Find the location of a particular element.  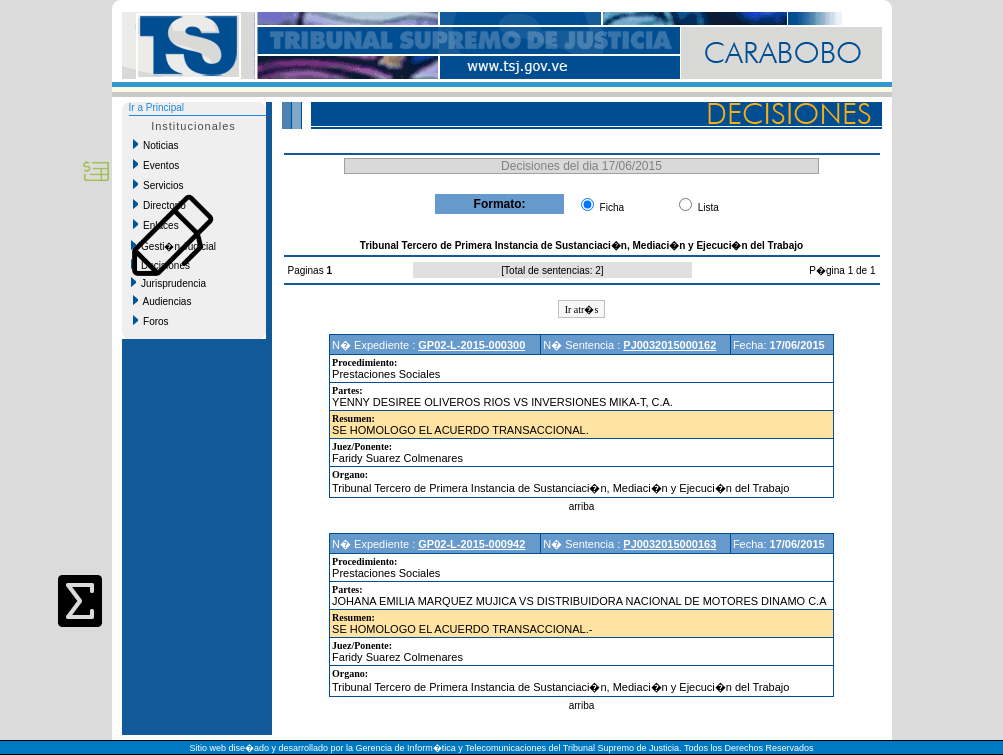

calculate sum or total is located at coordinates (80, 601).